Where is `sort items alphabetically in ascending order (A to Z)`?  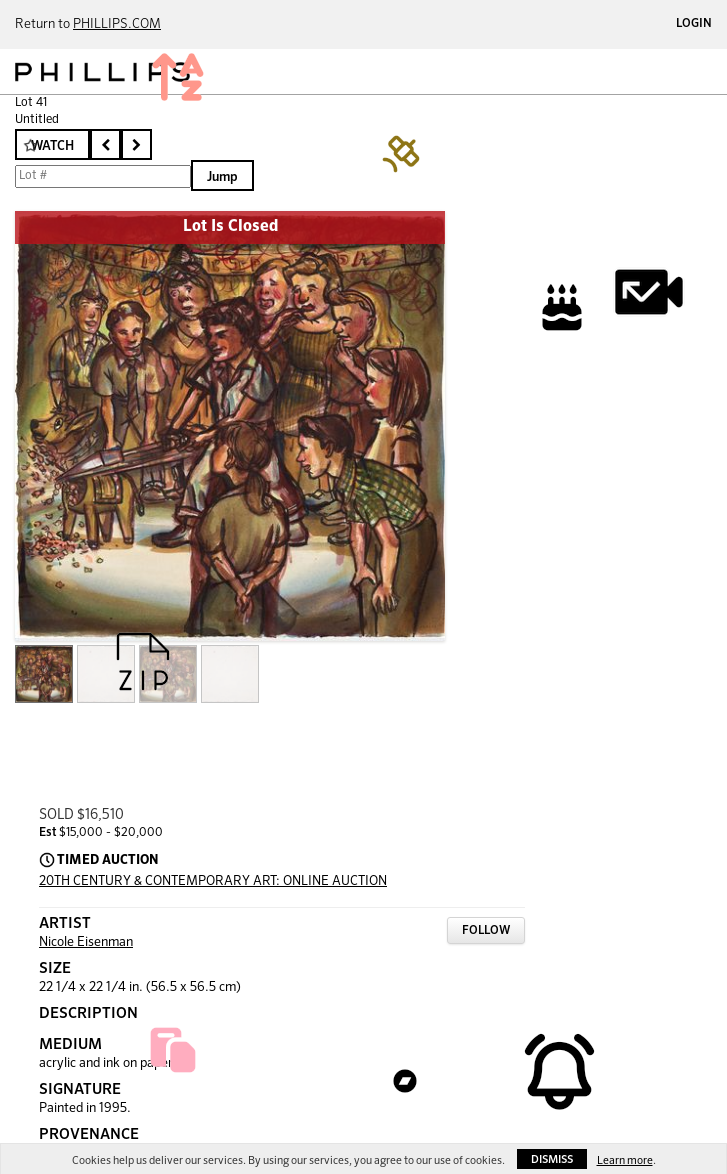 sort items alphabetically in ascending order (A to Z) is located at coordinates (178, 77).